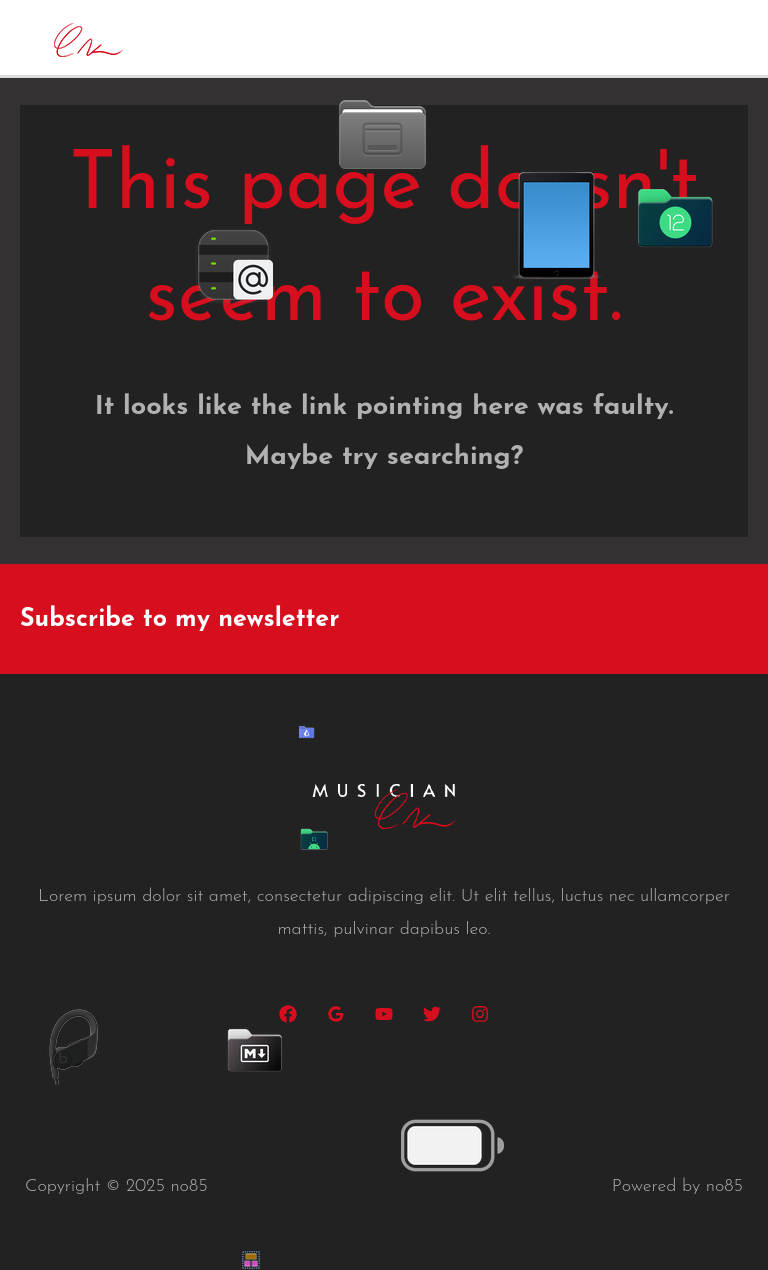  What do you see at coordinates (382, 134) in the screenshot?
I see `open desktop folder` at bounding box center [382, 134].